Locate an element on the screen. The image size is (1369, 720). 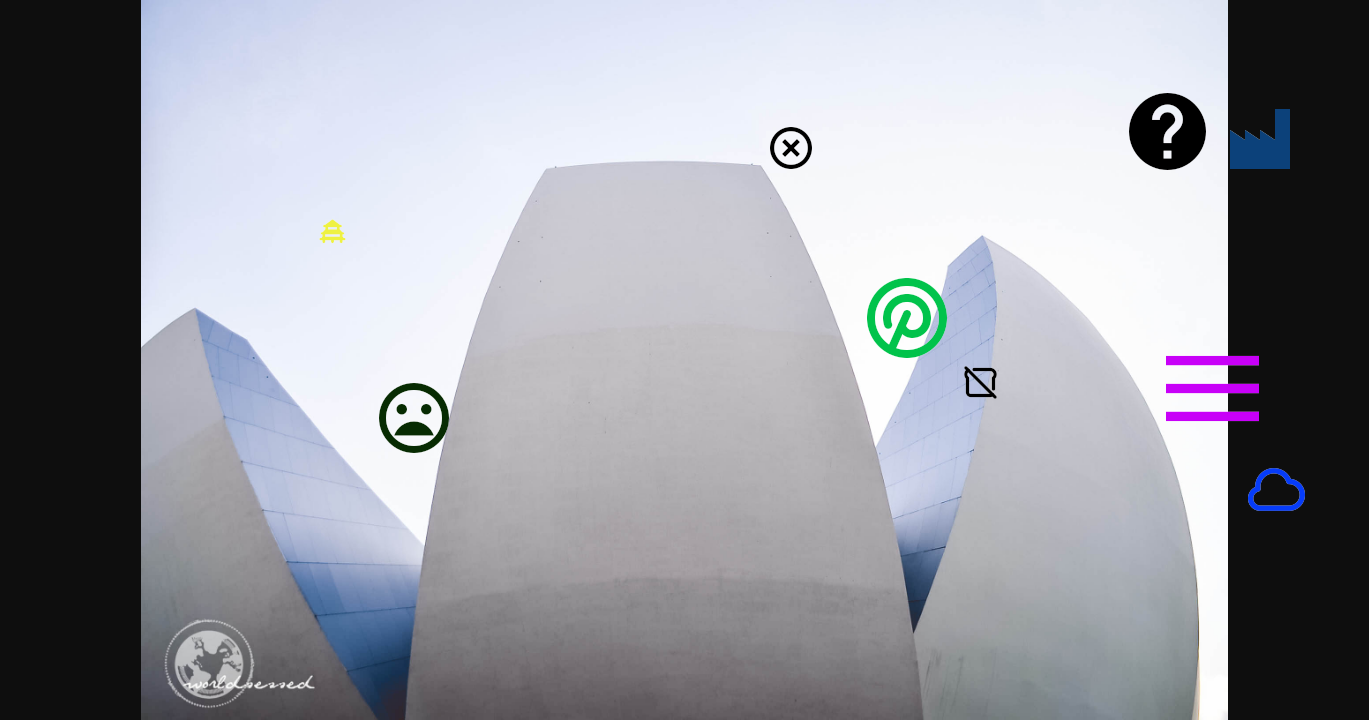
share to Pinterest is located at coordinates (907, 318).